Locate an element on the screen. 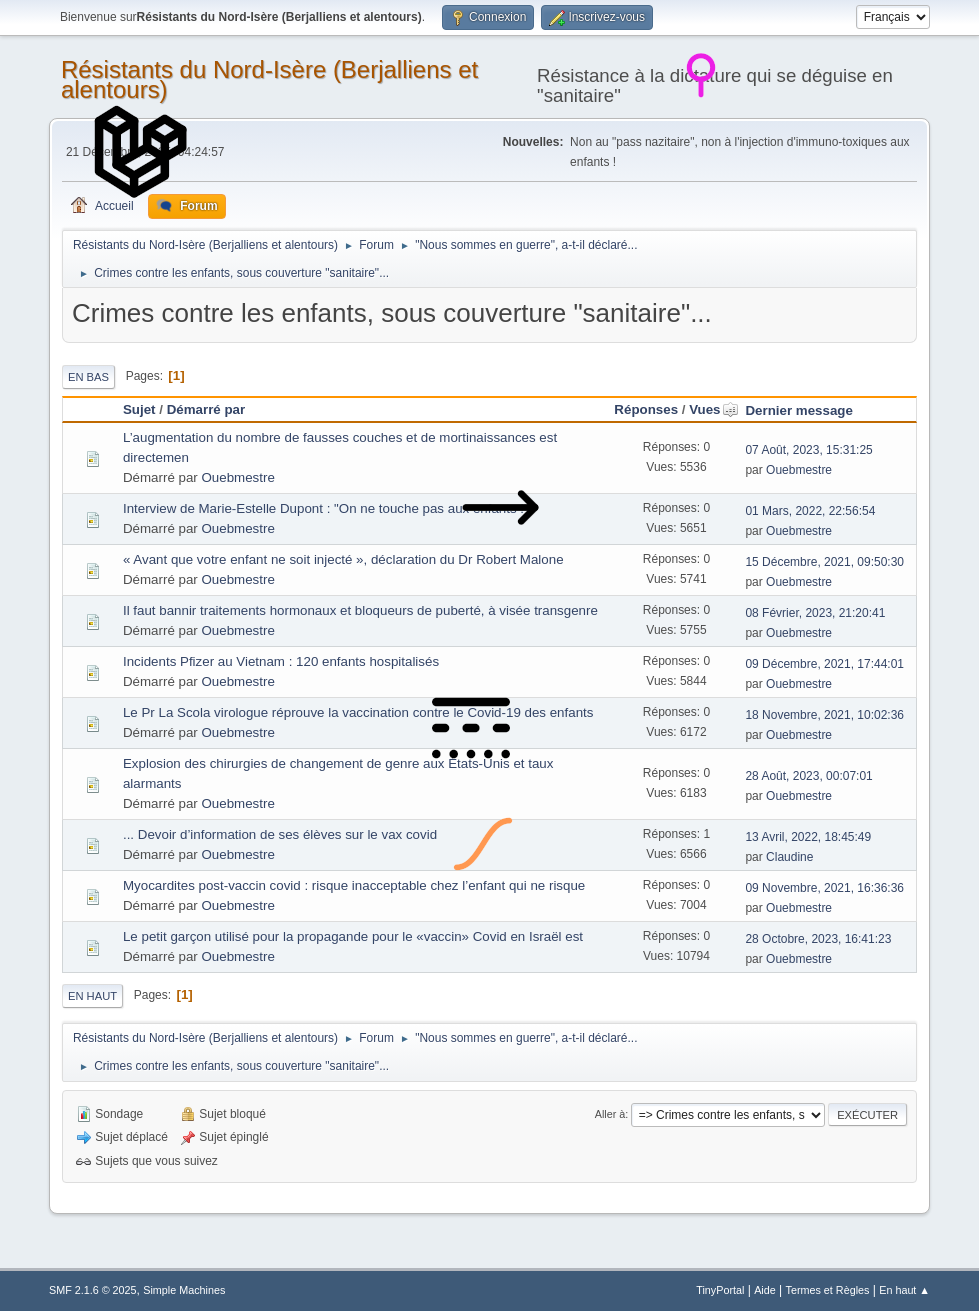  move item to the right is located at coordinates (500, 507).